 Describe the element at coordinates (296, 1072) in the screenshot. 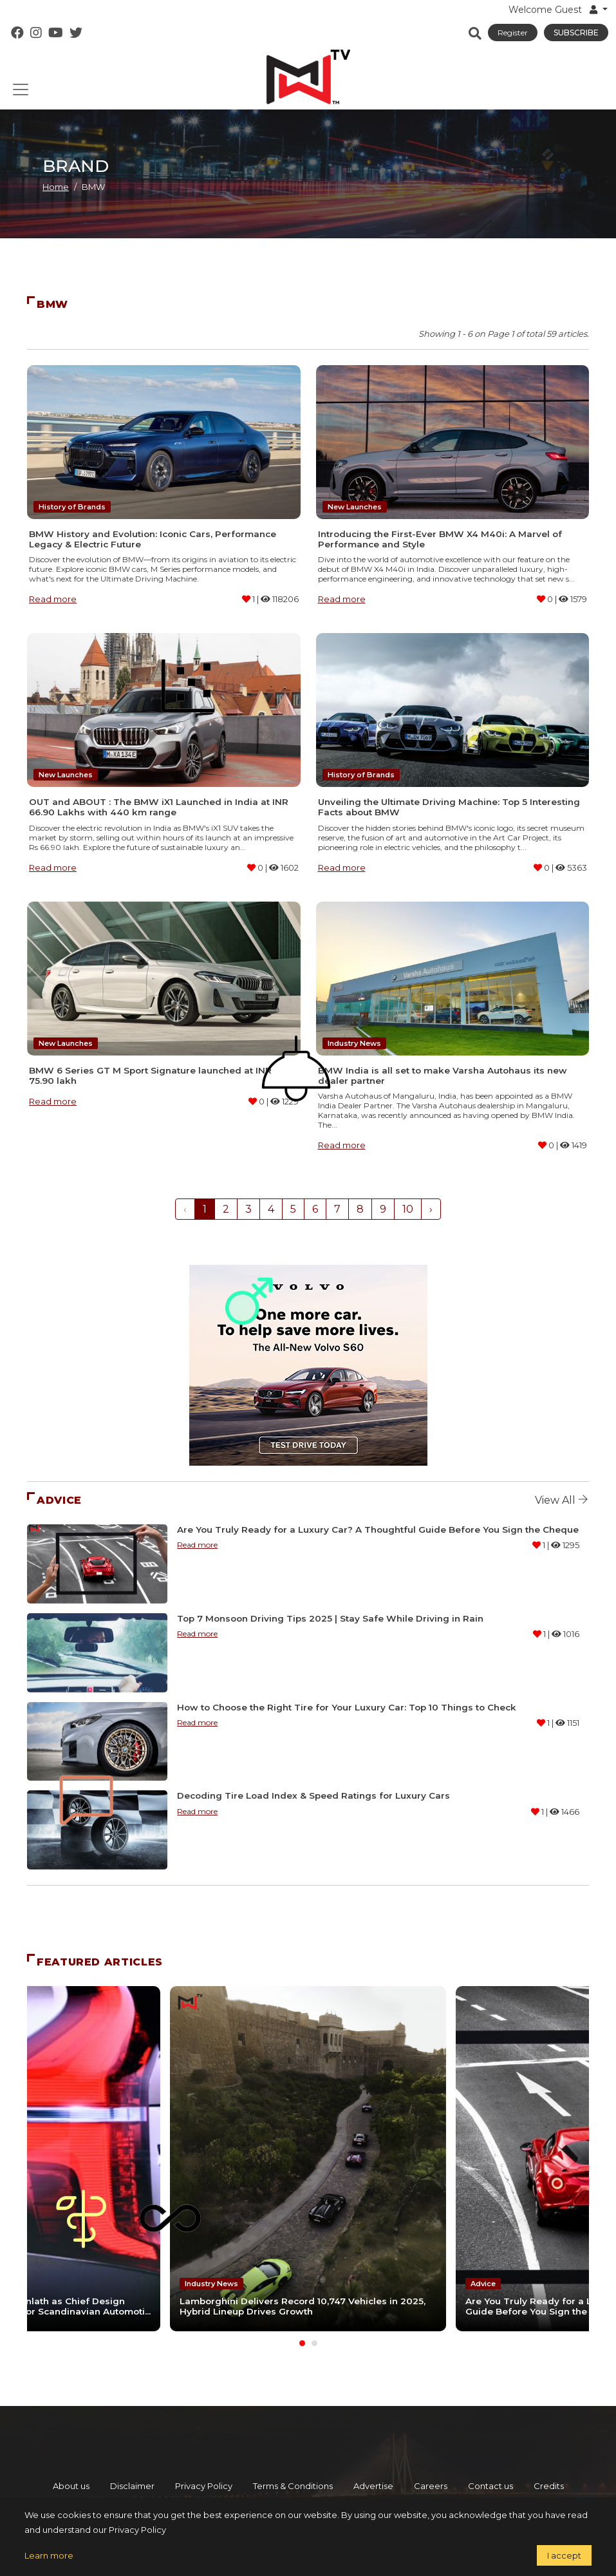

I see `toggle pendant light on/off` at that location.